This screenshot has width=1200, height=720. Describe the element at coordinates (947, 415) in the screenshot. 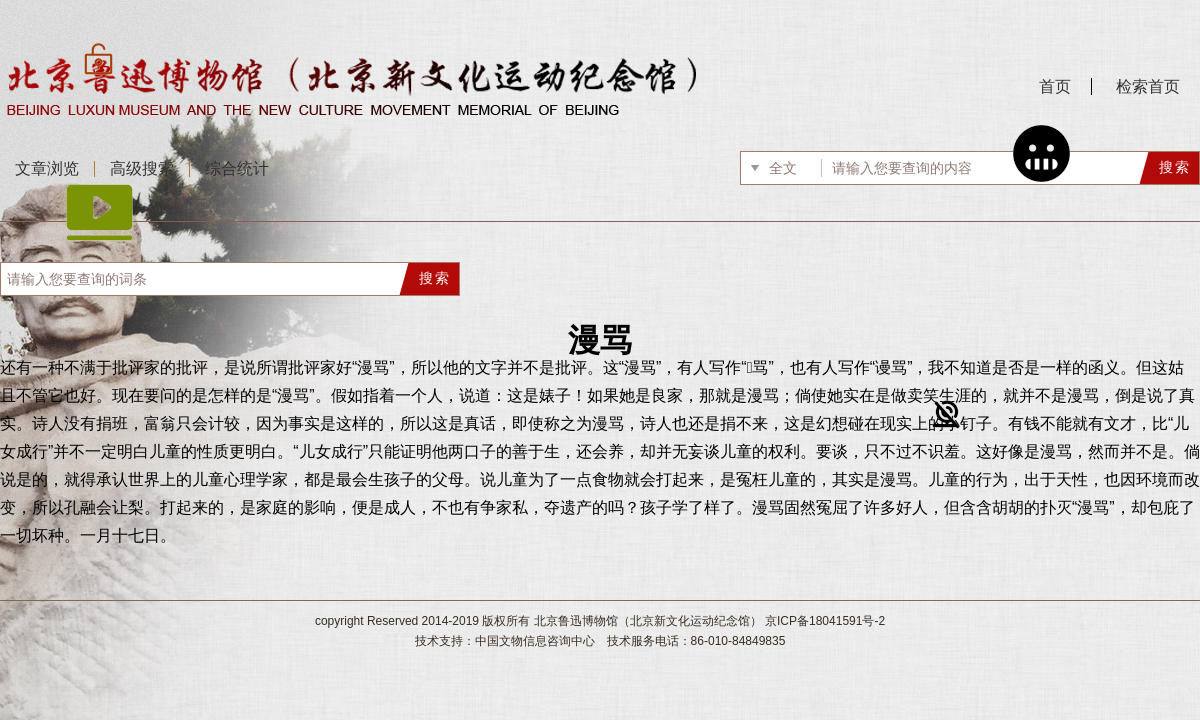

I see `webcam is disabled or turned off` at that location.